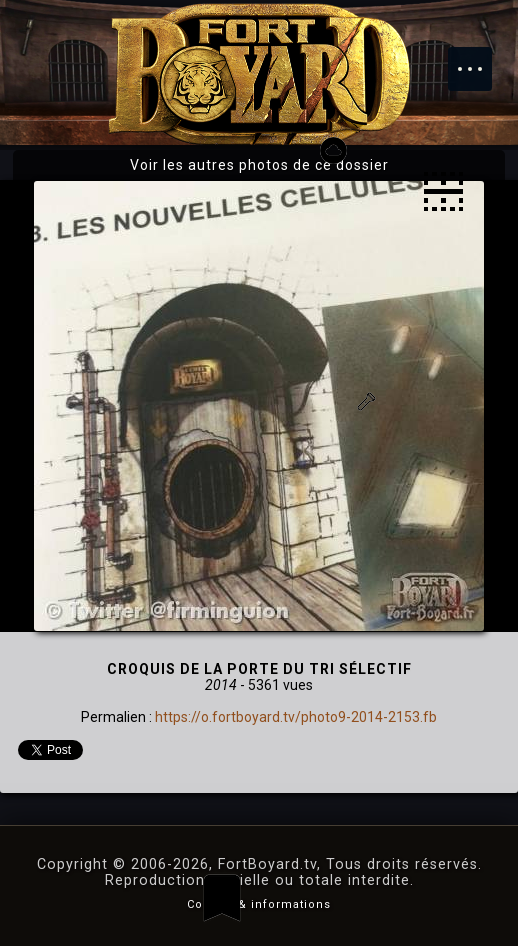 The image size is (518, 946). What do you see at coordinates (443, 191) in the screenshot?
I see `apply horizontal border to selected cells` at bounding box center [443, 191].